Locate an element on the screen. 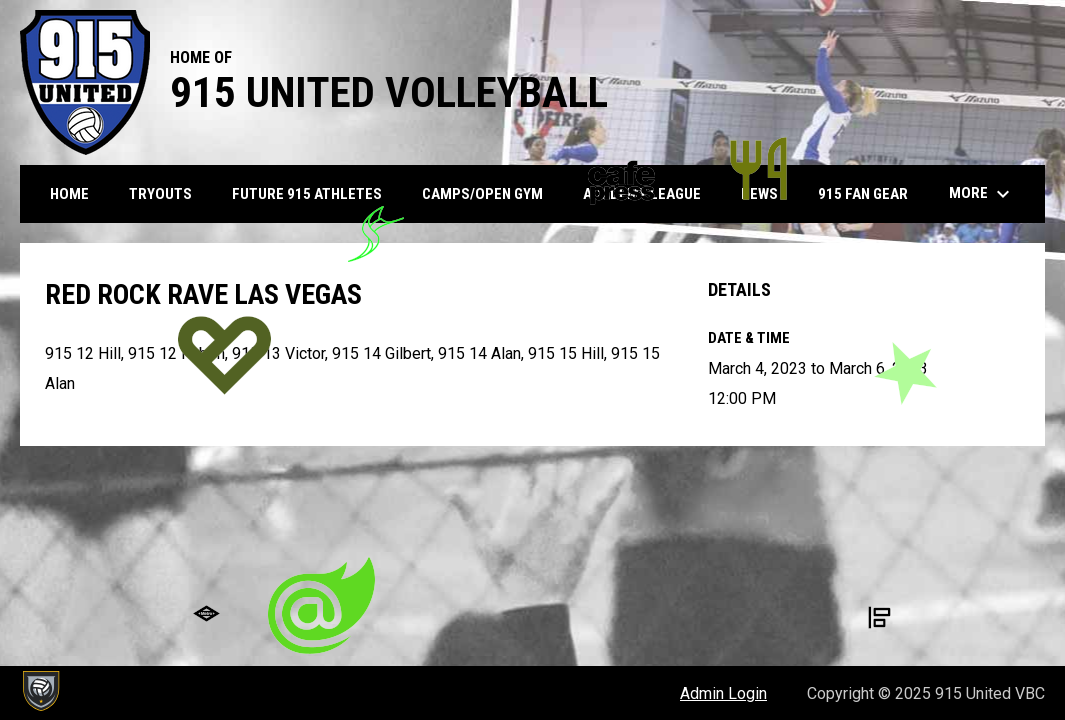 This screenshot has height=720, width=1065. find nearby restaurants is located at coordinates (758, 168).